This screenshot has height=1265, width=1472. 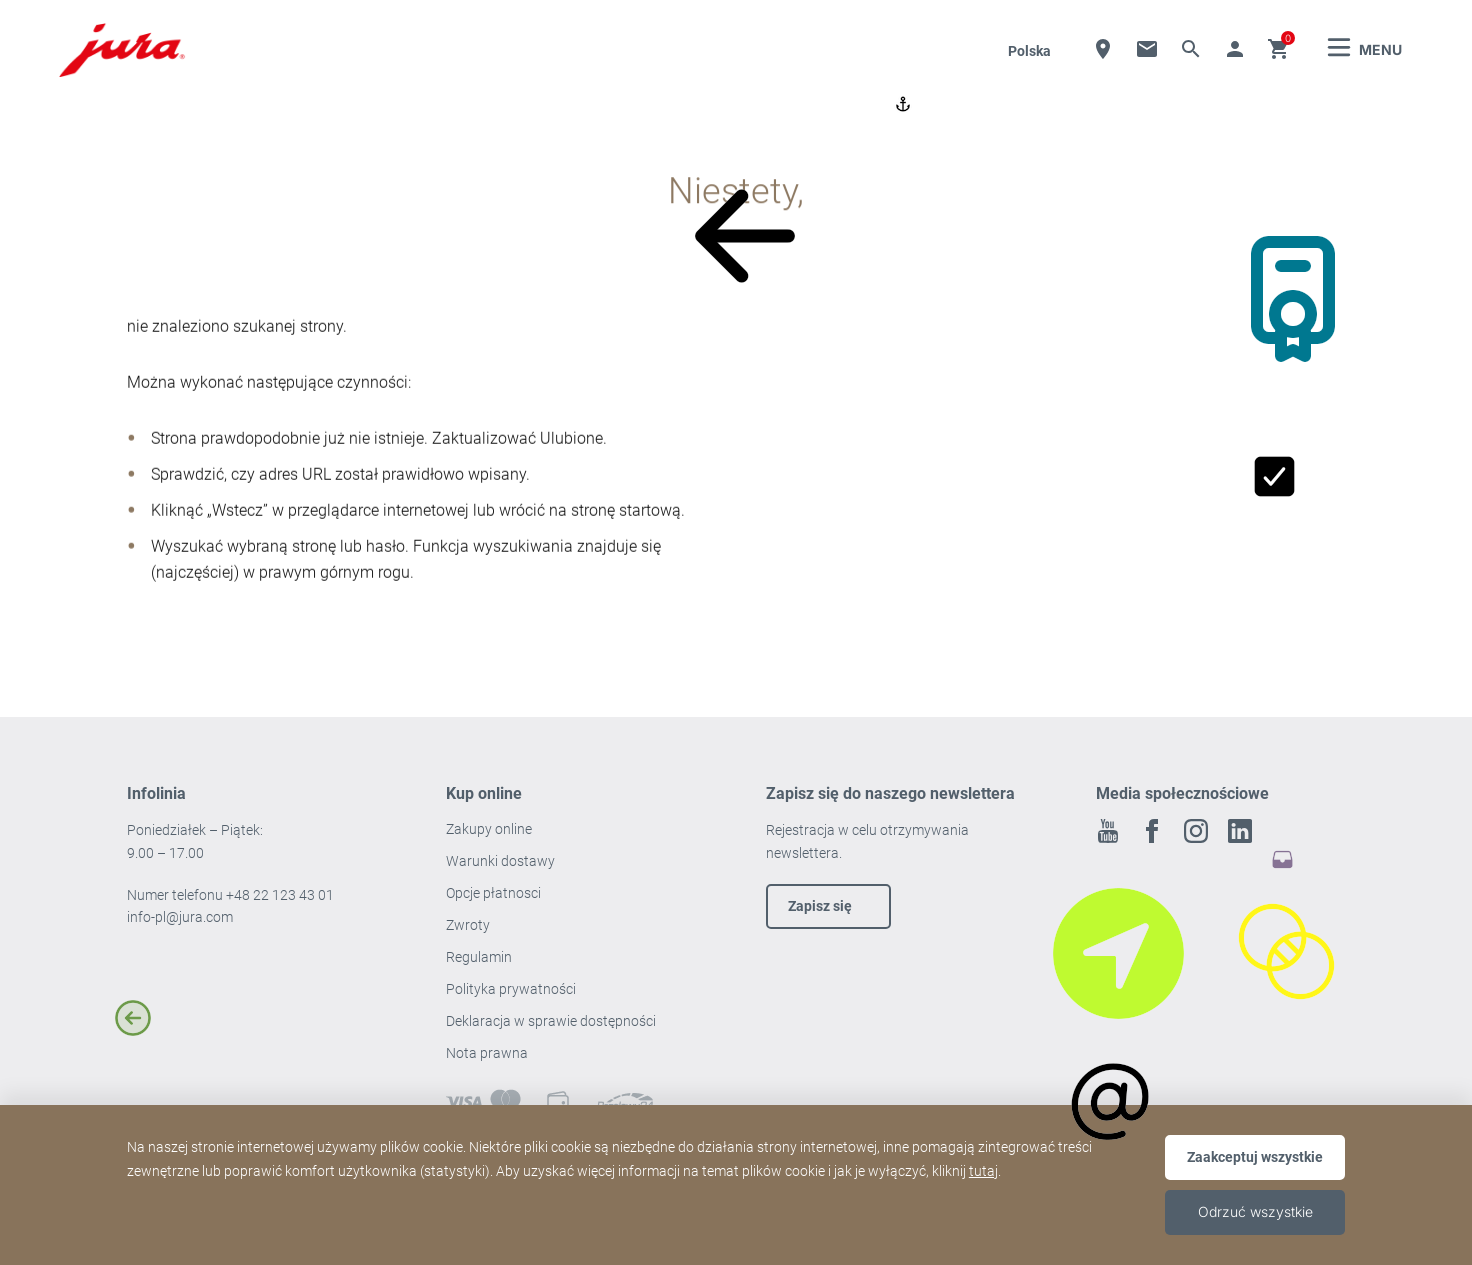 What do you see at coordinates (1118, 953) in the screenshot?
I see `tap to navigate to current location` at bounding box center [1118, 953].